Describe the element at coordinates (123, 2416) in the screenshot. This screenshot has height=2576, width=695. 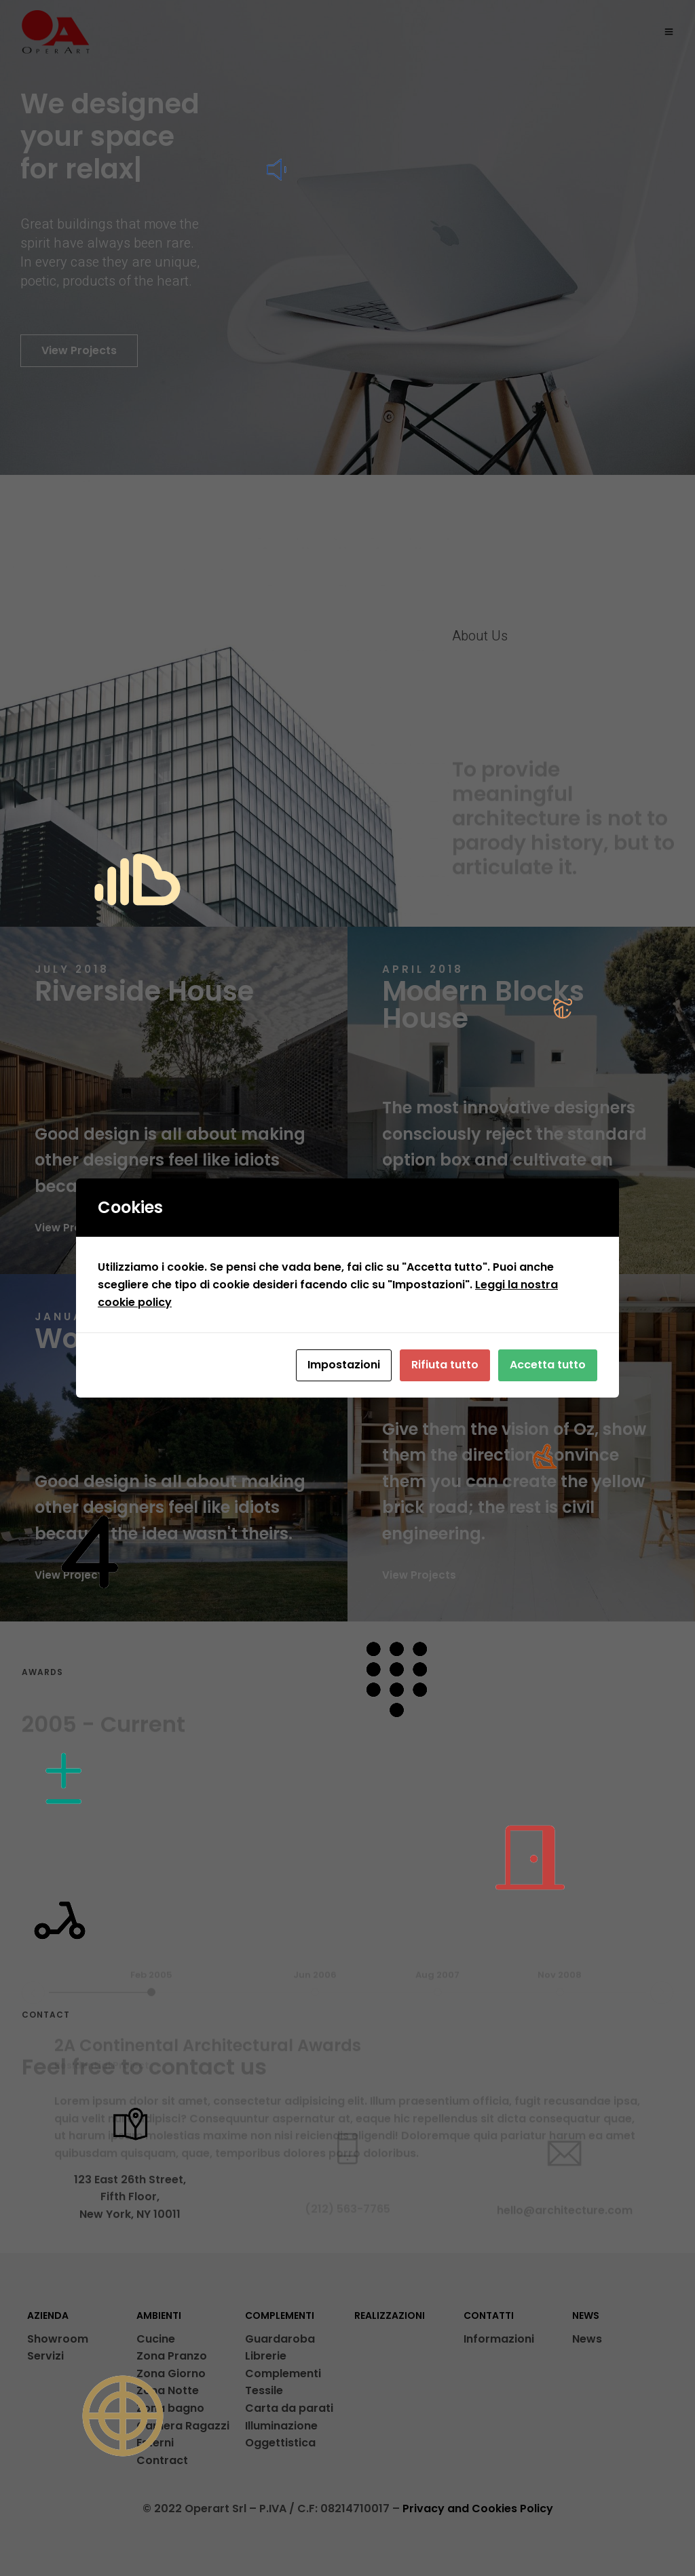
I see `view polar chart or radial data visualization` at that location.